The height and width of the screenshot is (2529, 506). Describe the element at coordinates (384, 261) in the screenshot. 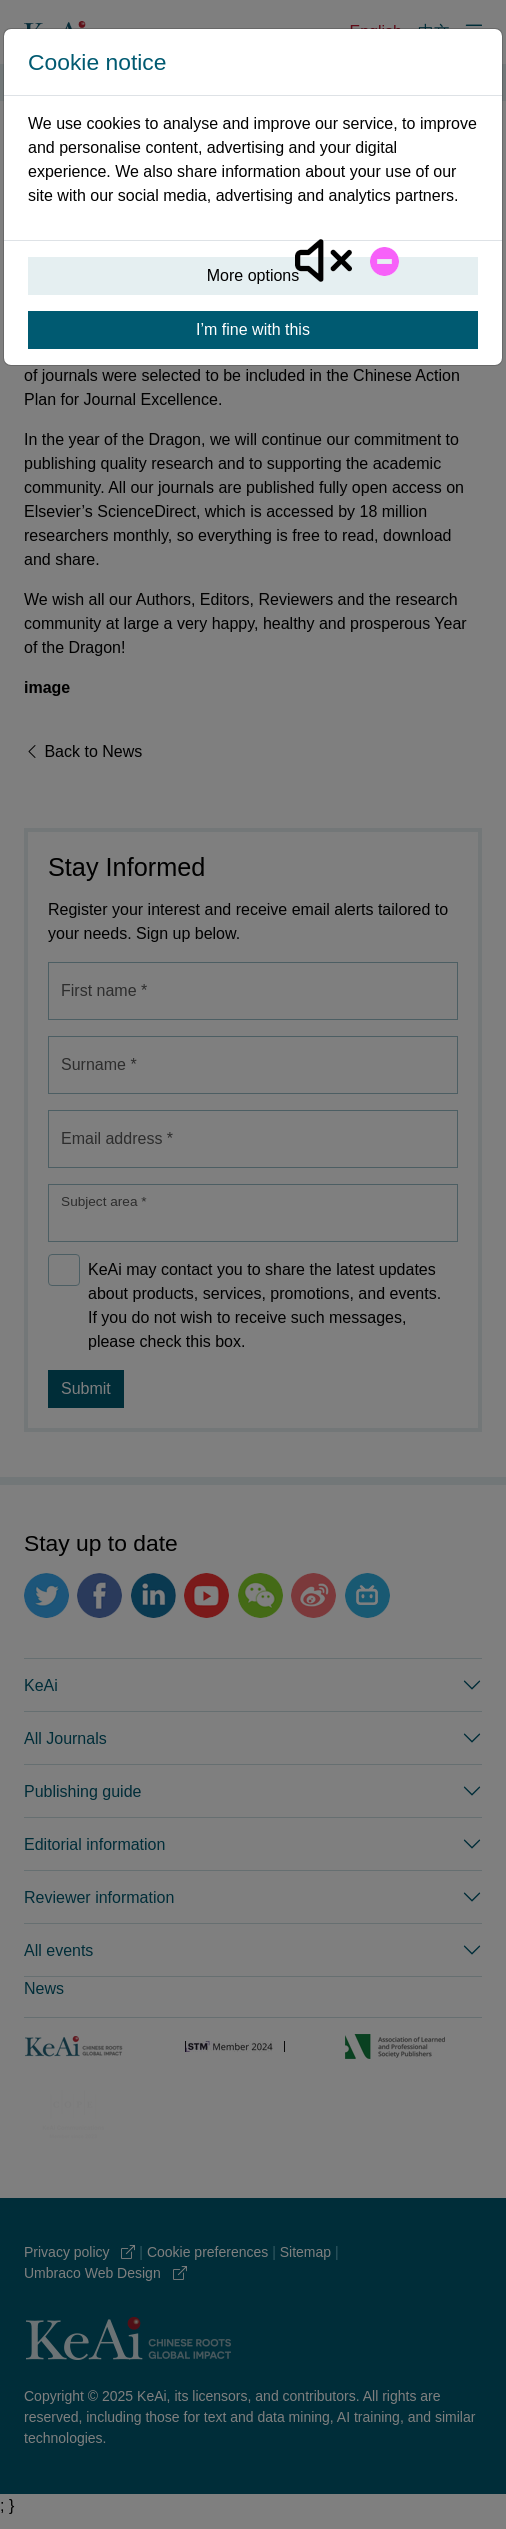

I see `access denied or blocked action` at that location.